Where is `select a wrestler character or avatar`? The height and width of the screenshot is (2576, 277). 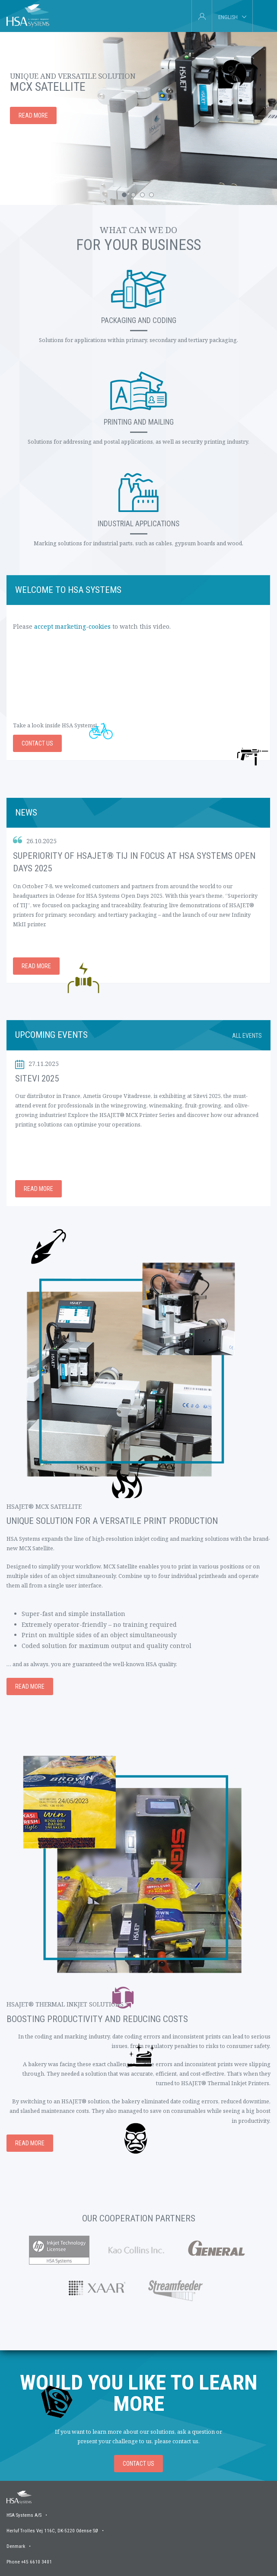 select a wrestler character or avatar is located at coordinates (136, 2138).